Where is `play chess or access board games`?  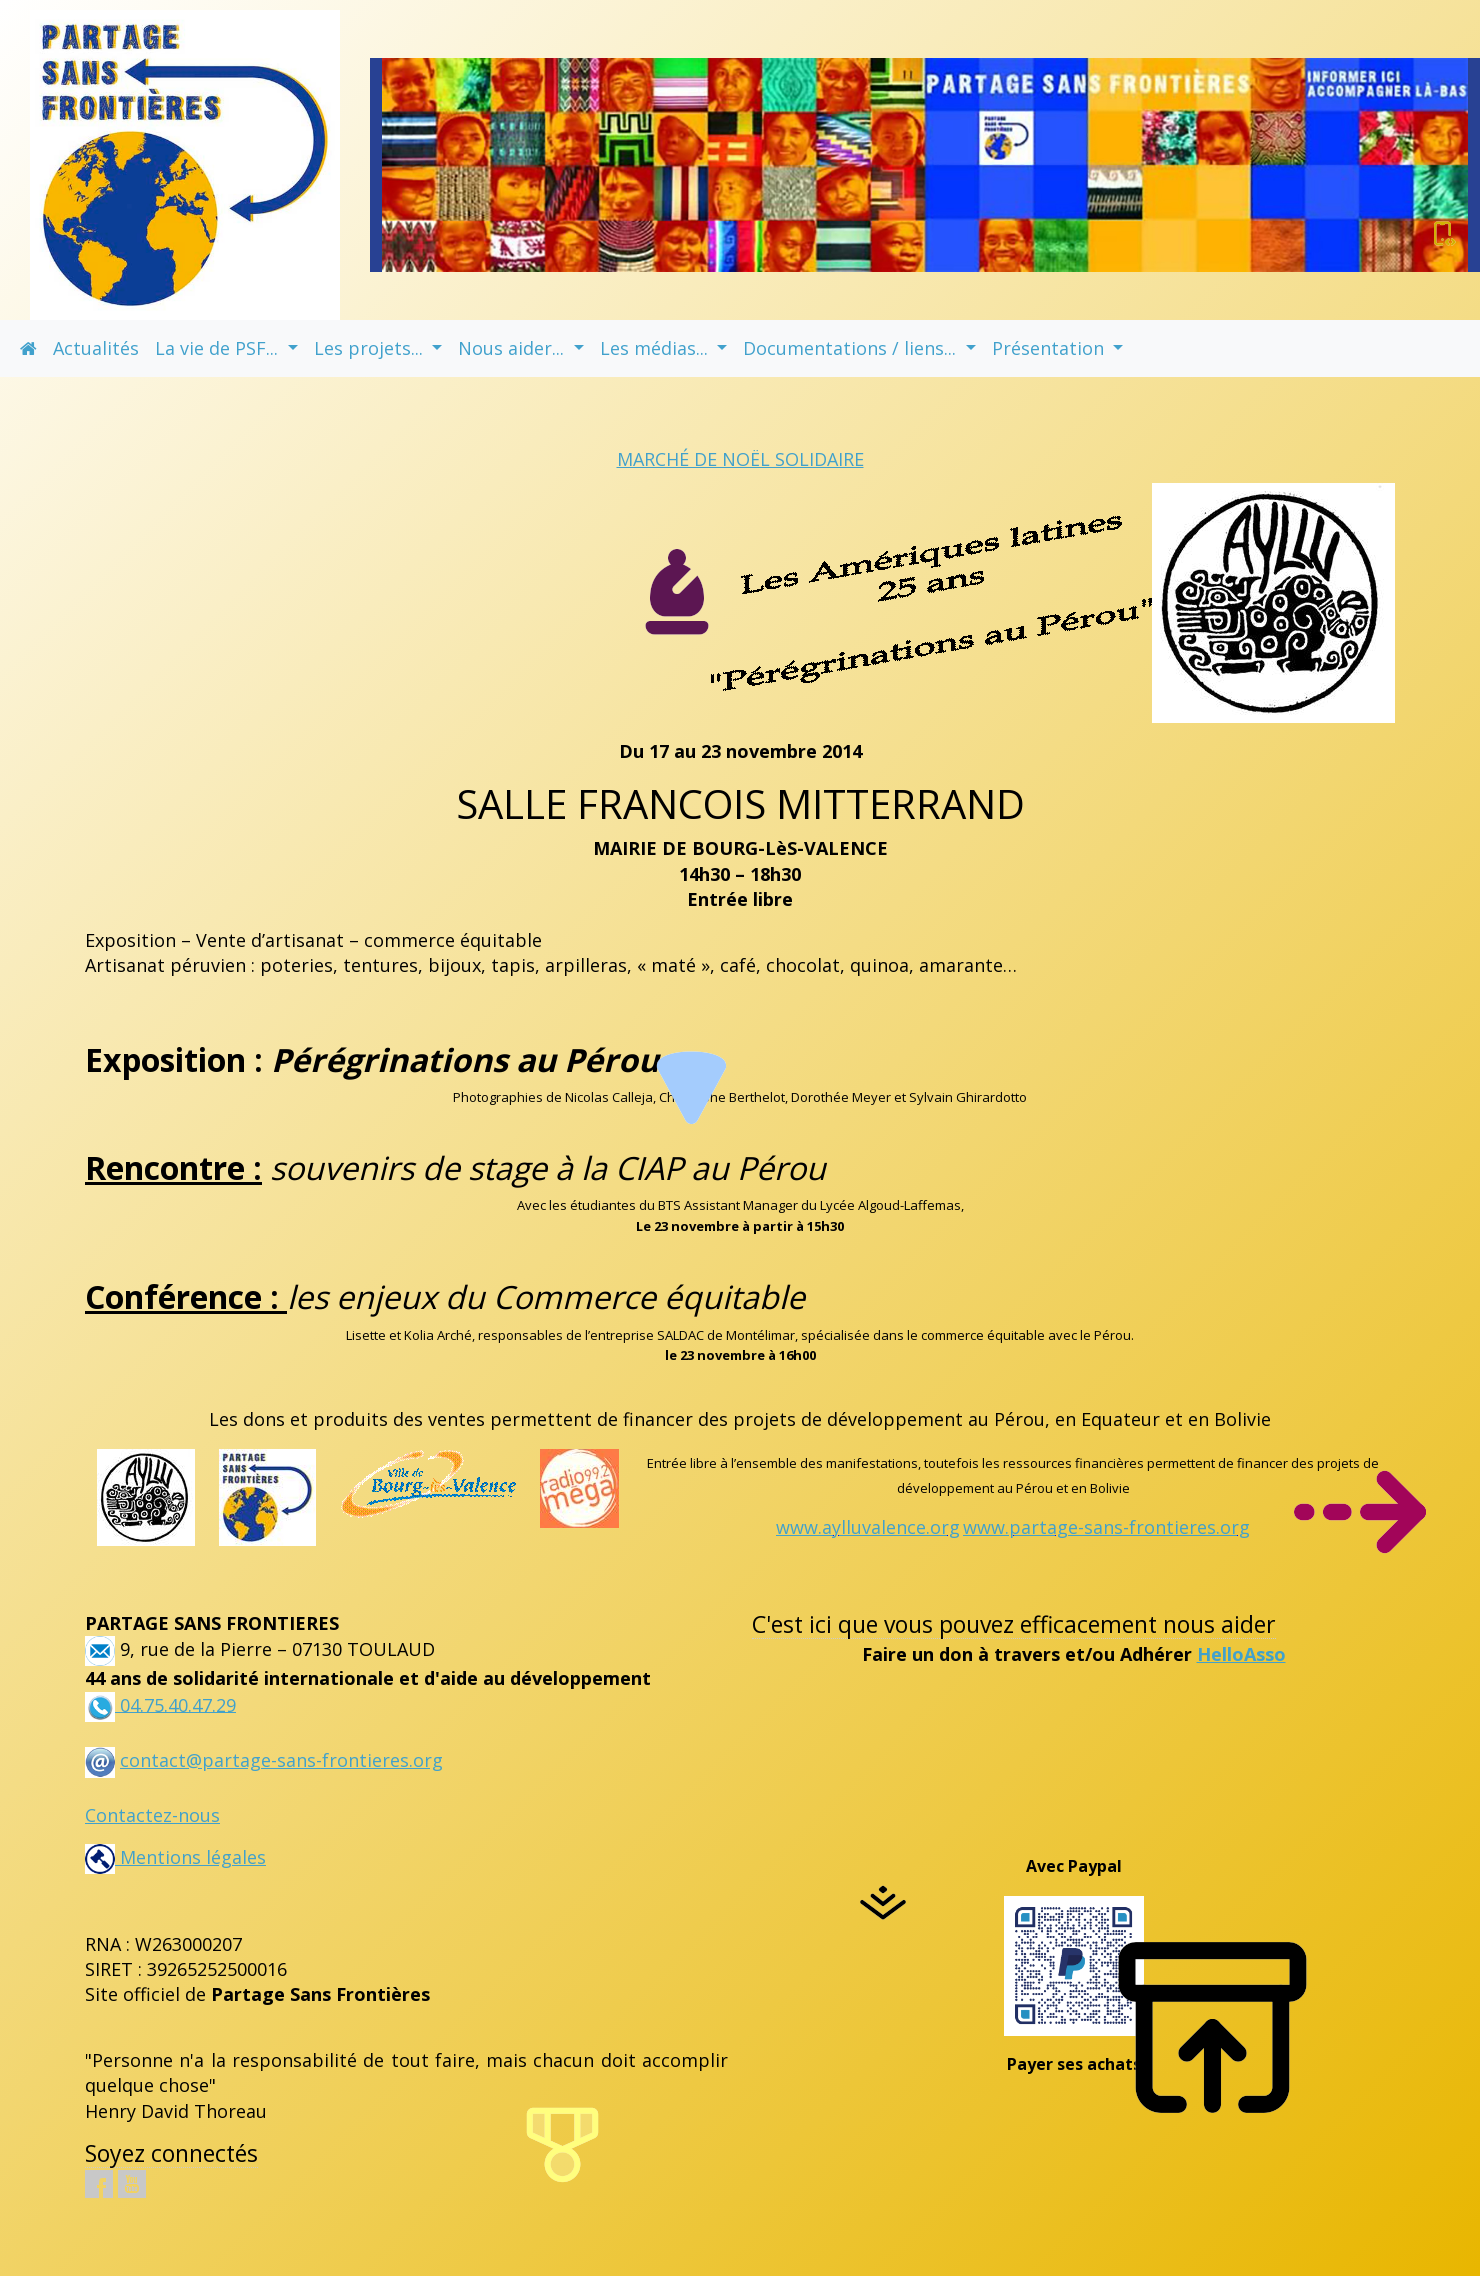
play chess or access board games is located at coordinates (677, 594).